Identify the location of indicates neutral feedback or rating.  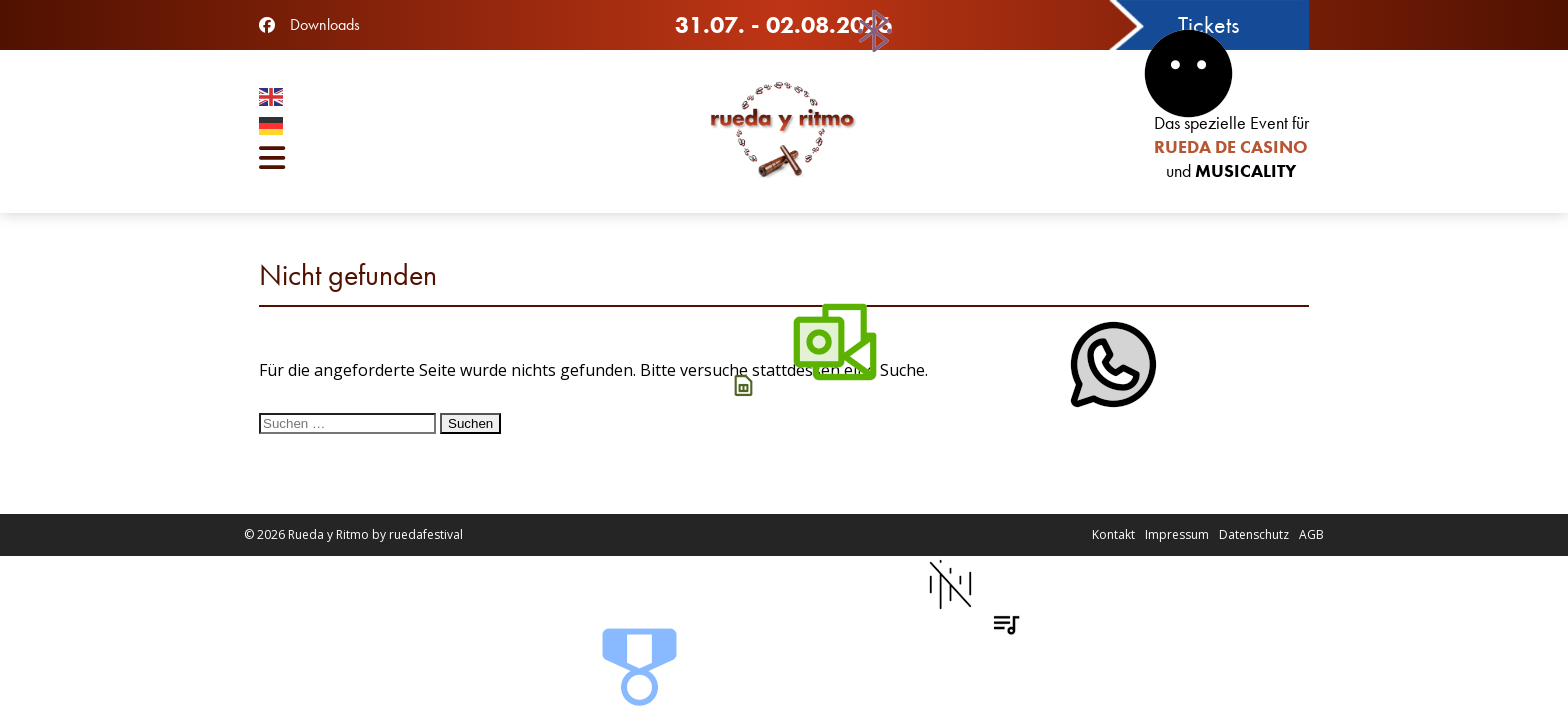
(1188, 73).